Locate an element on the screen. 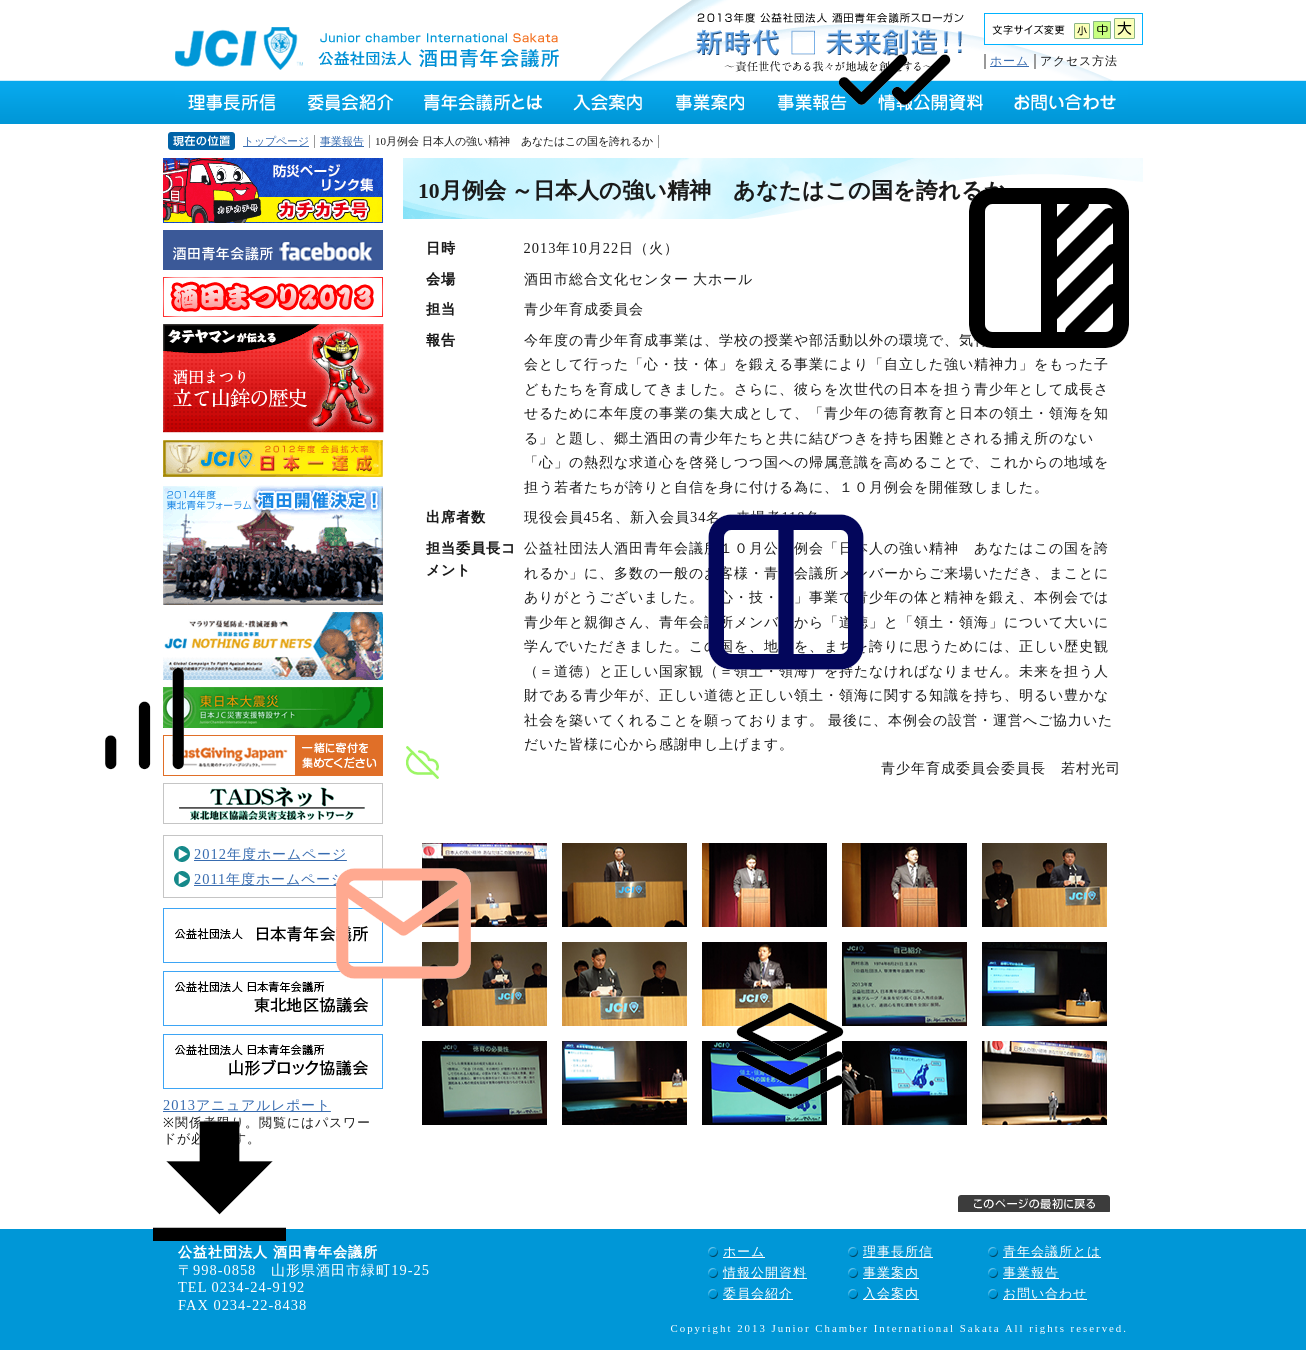 The width and height of the screenshot is (1306, 1350). toggle half-fill or partial selection mode is located at coordinates (1049, 268).